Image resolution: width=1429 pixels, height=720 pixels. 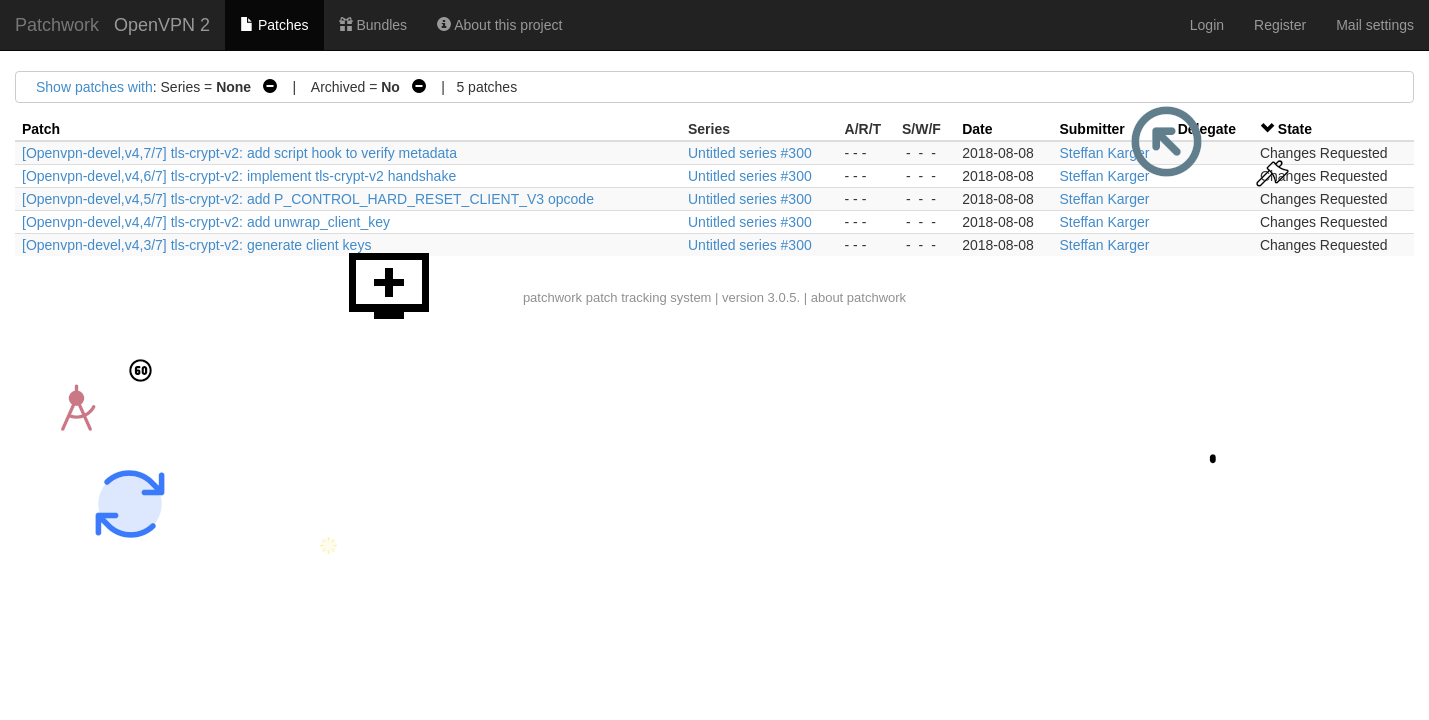 I want to click on indicates no cellular signal available, so click(x=1245, y=433).